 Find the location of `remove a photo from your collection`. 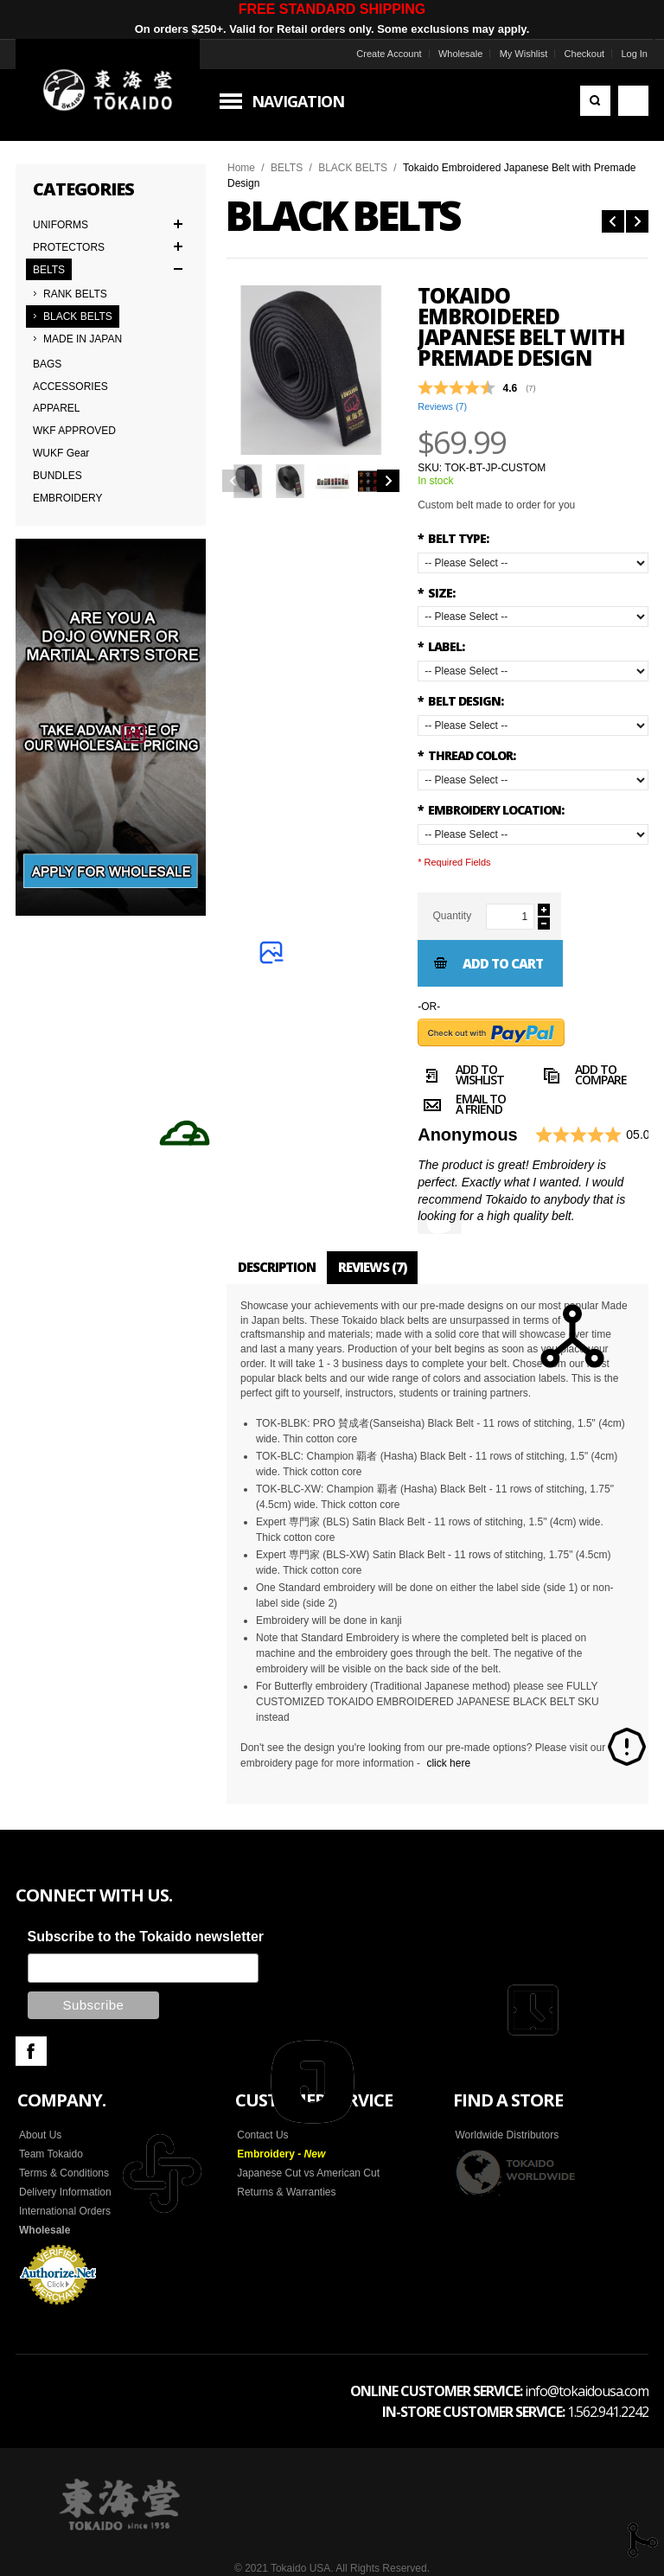

remove a photo from your collection is located at coordinates (271, 952).